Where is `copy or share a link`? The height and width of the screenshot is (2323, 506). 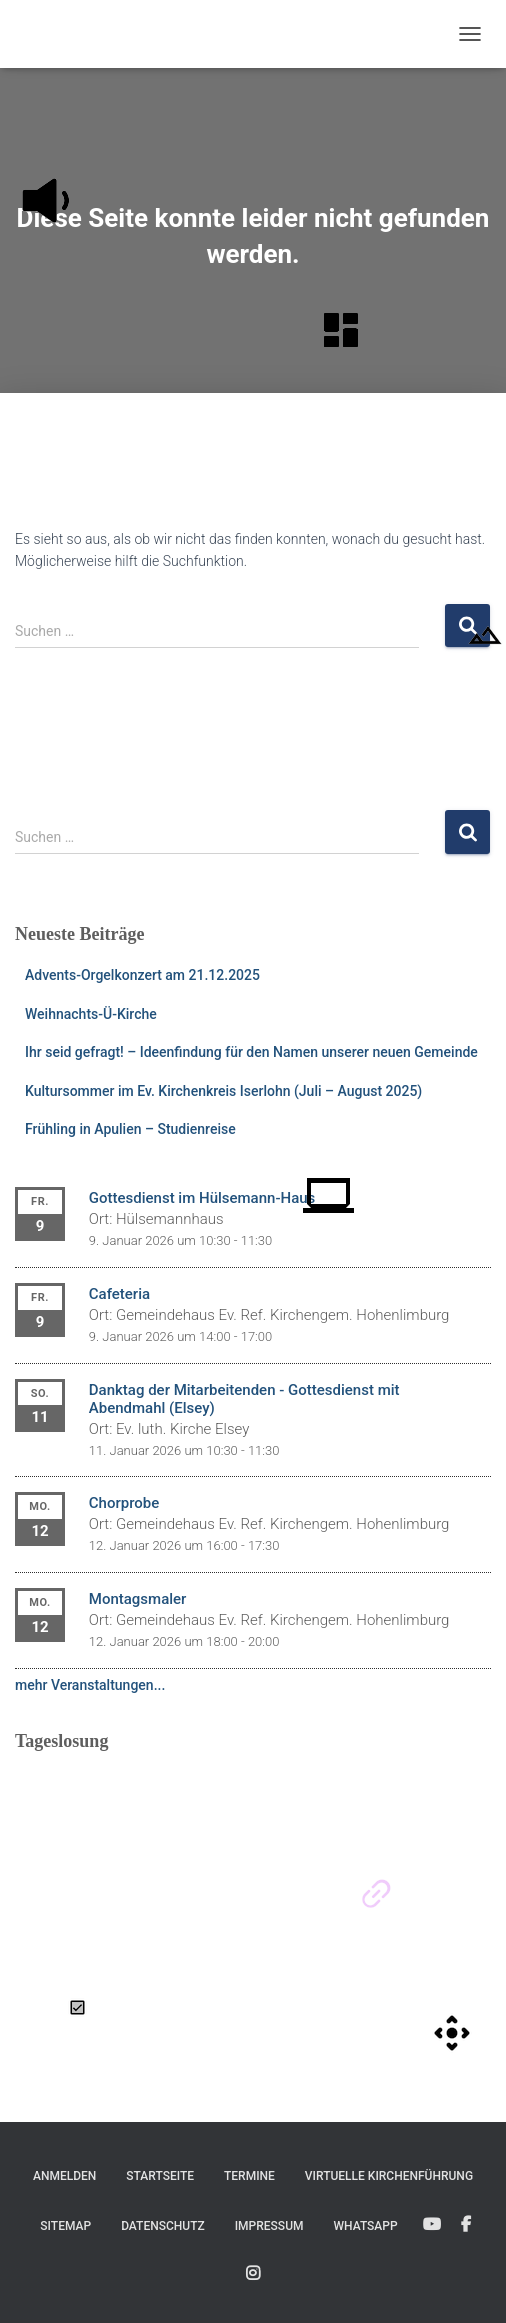
copy or share a link is located at coordinates (376, 1894).